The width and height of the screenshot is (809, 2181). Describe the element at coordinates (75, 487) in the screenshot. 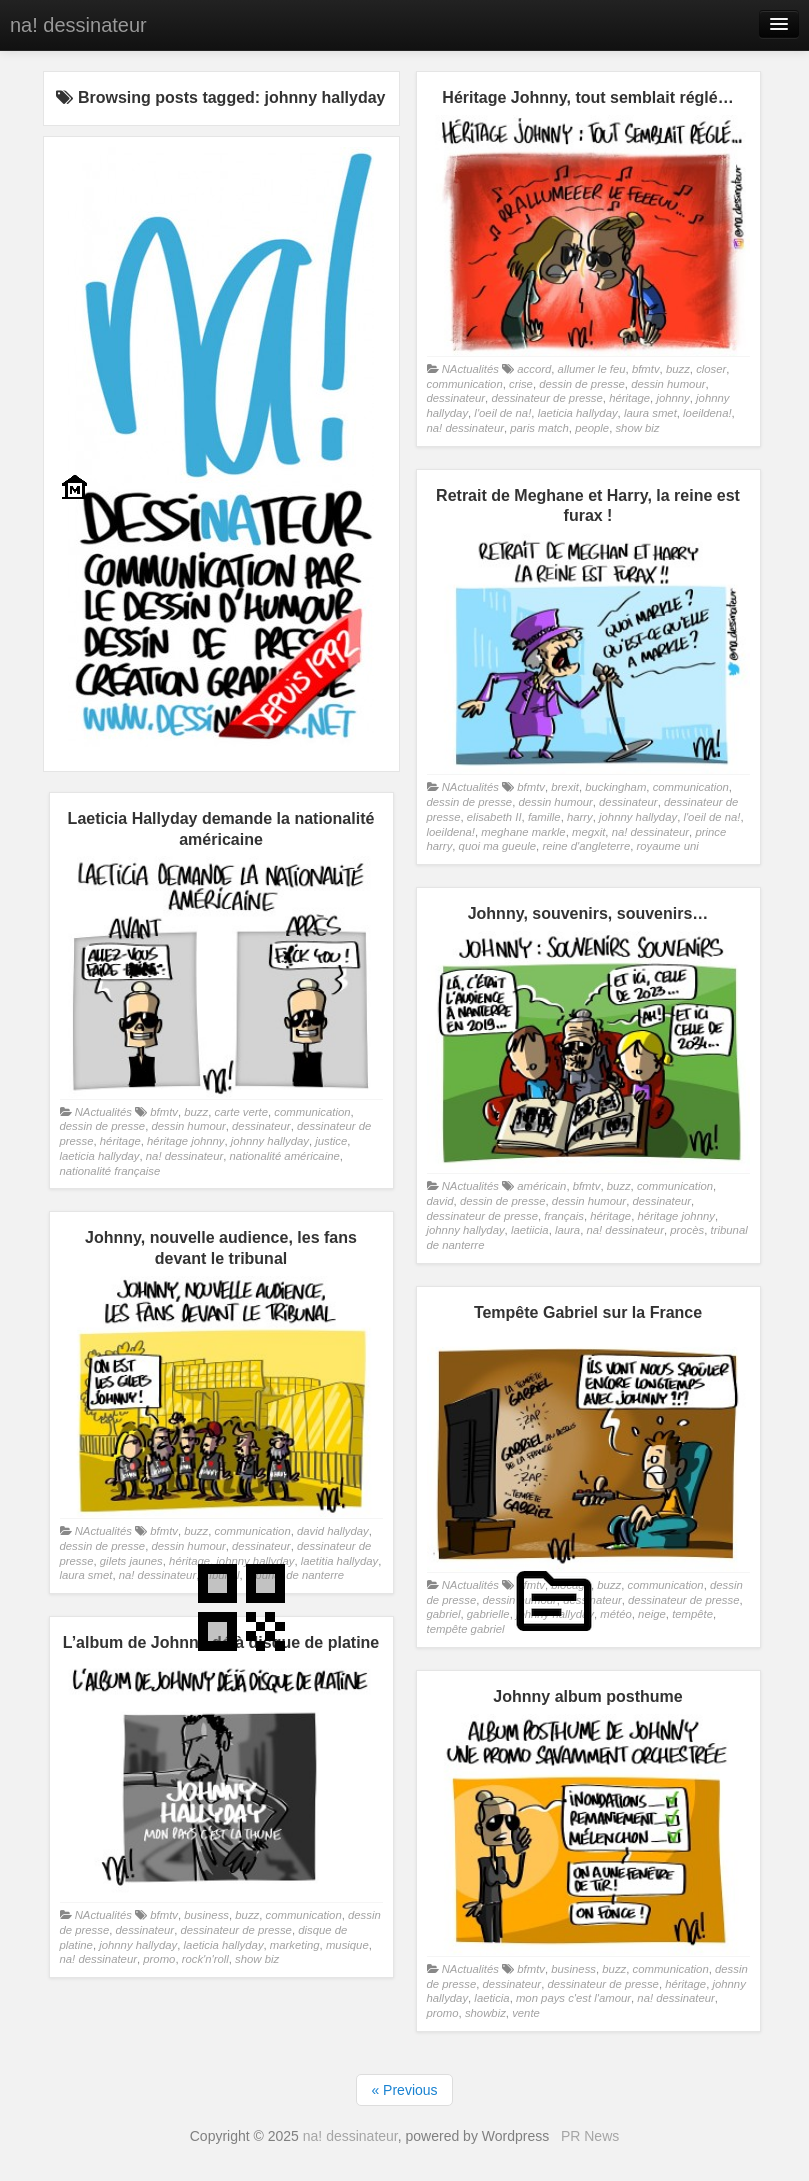

I see `view nearby museums` at that location.